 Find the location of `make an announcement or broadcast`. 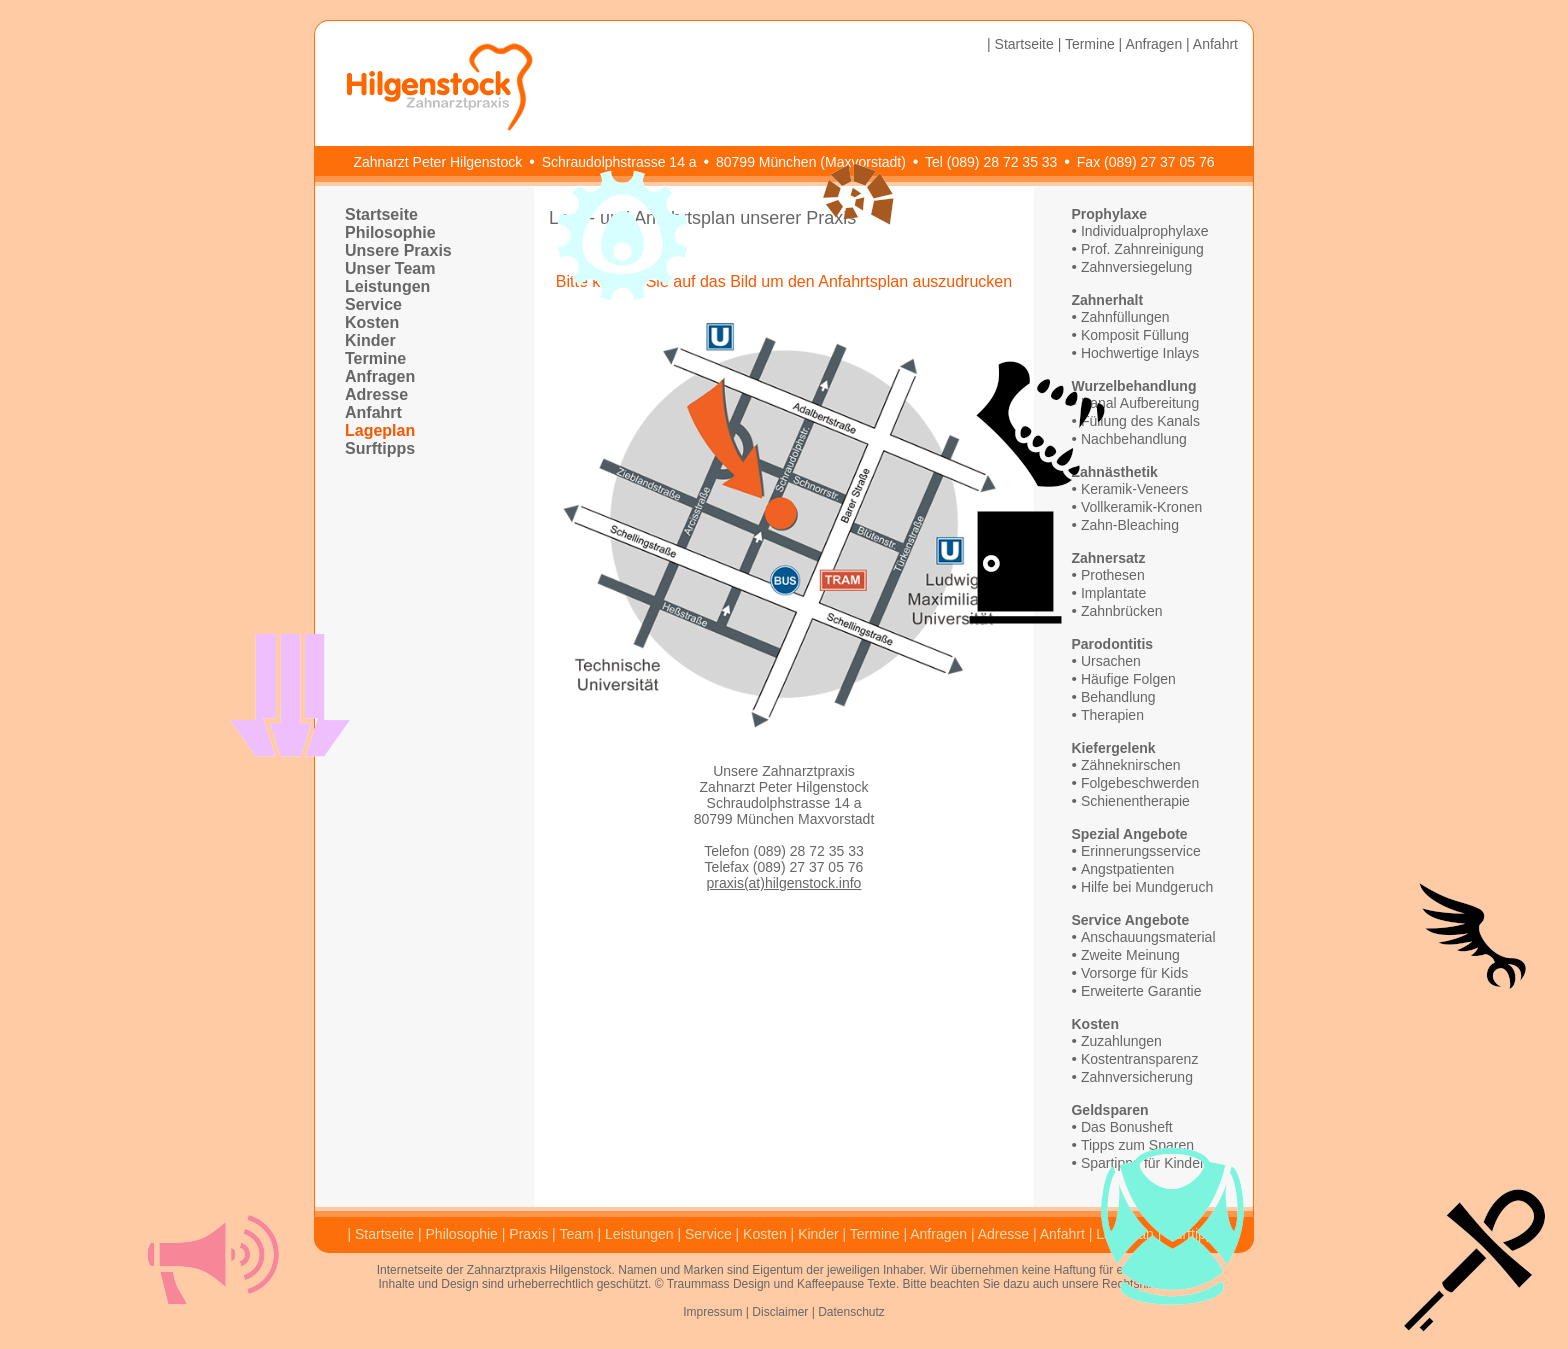

make an announcement or broadcast is located at coordinates (210, 1254).